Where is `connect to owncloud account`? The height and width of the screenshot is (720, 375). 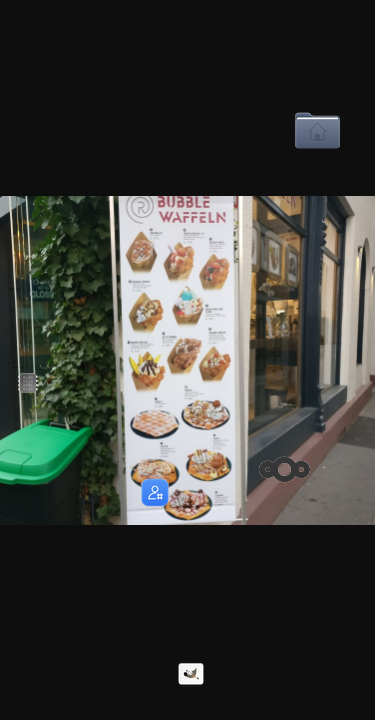 connect to owncloud account is located at coordinates (284, 469).